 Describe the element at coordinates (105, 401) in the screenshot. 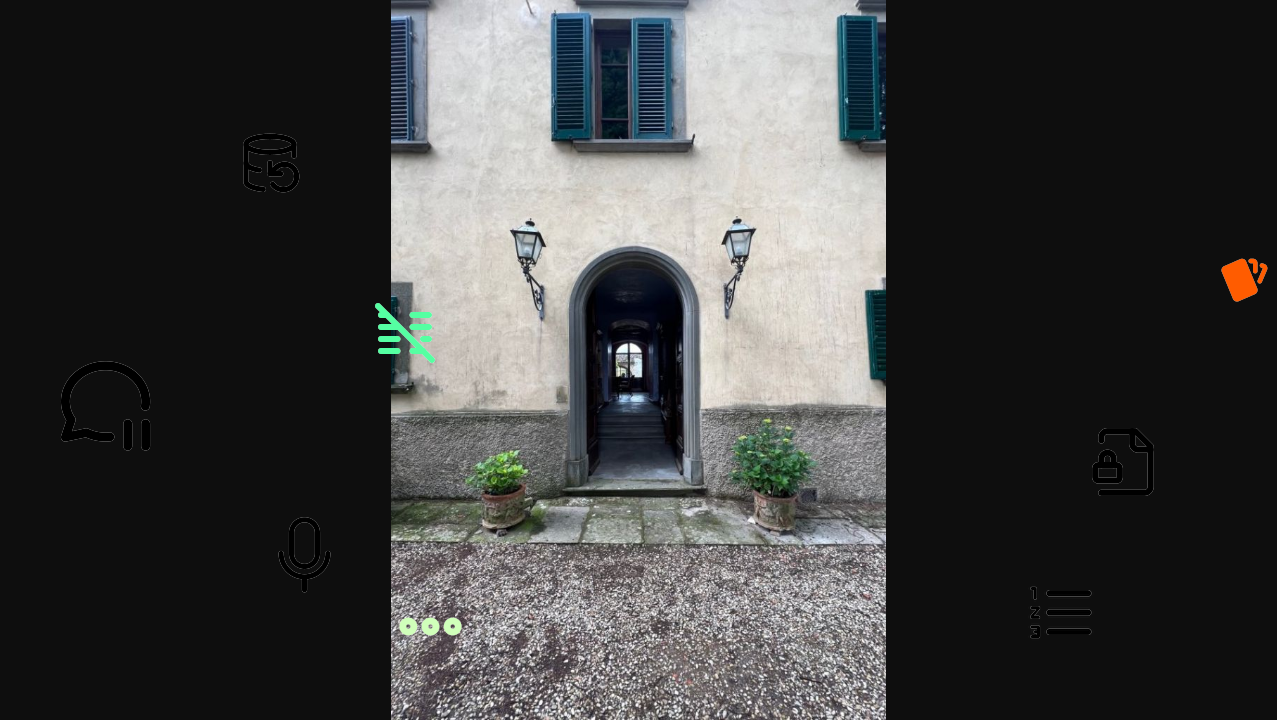

I see `pause message notifications` at that location.